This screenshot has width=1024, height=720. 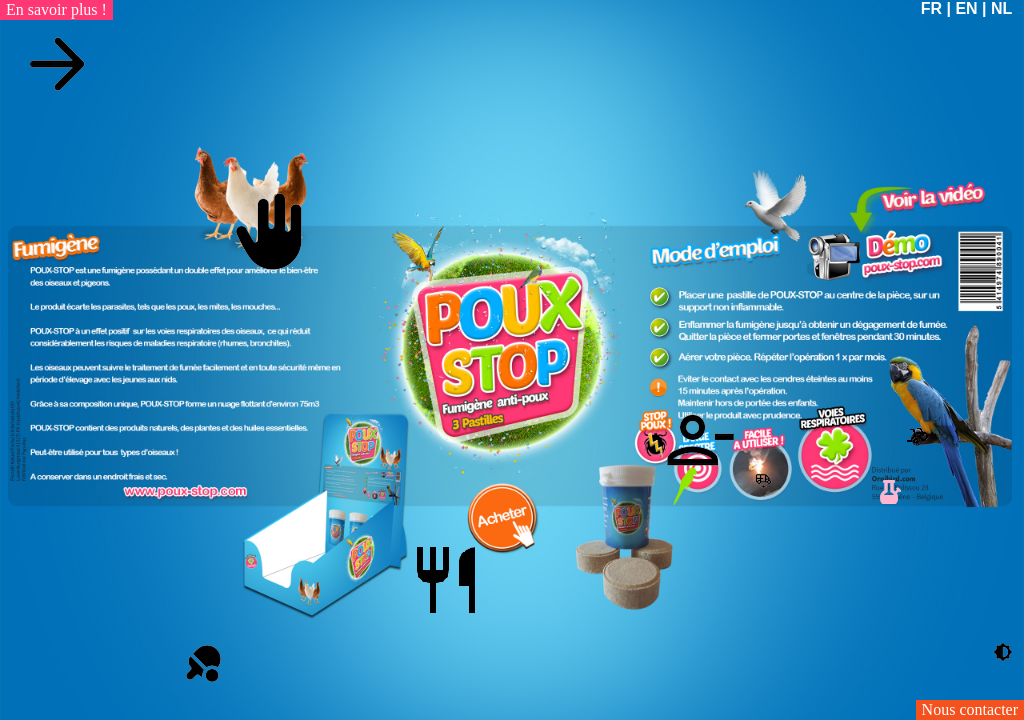 What do you see at coordinates (203, 662) in the screenshot?
I see `access ping pong or table tennis games` at bounding box center [203, 662].